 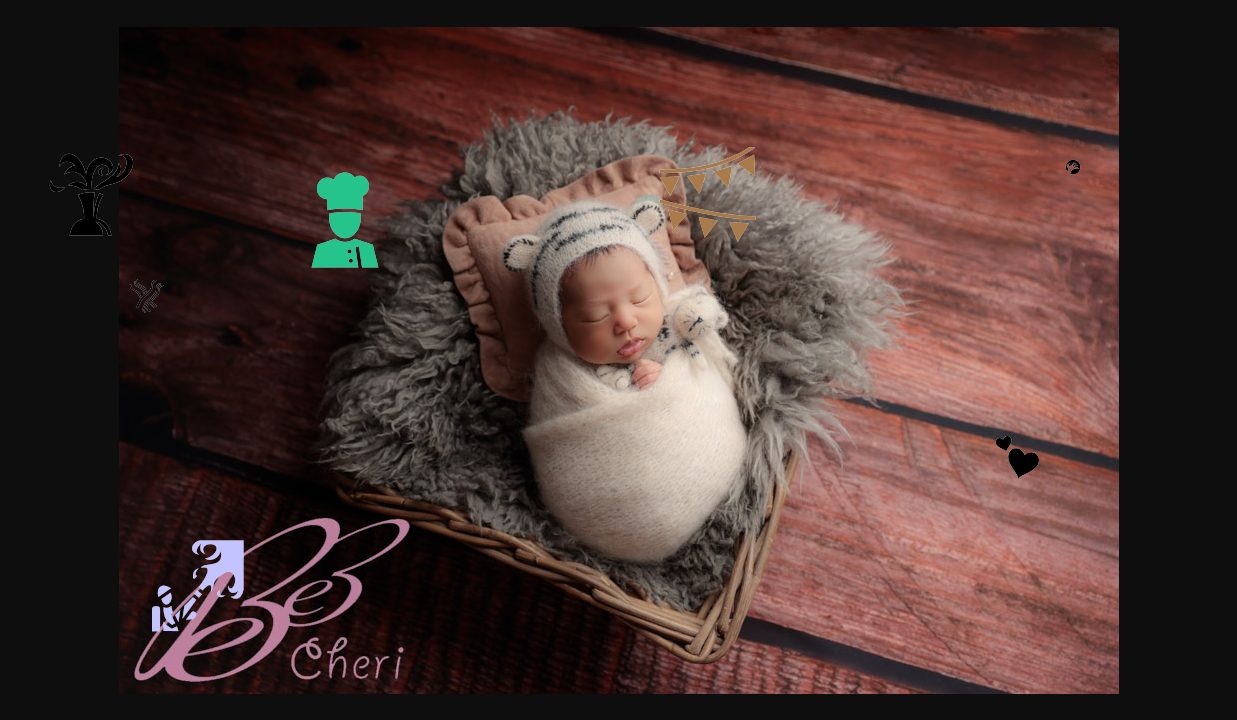 What do you see at coordinates (198, 586) in the screenshot?
I see `select flamethrower unit or weapon class` at bounding box center [198, 586].